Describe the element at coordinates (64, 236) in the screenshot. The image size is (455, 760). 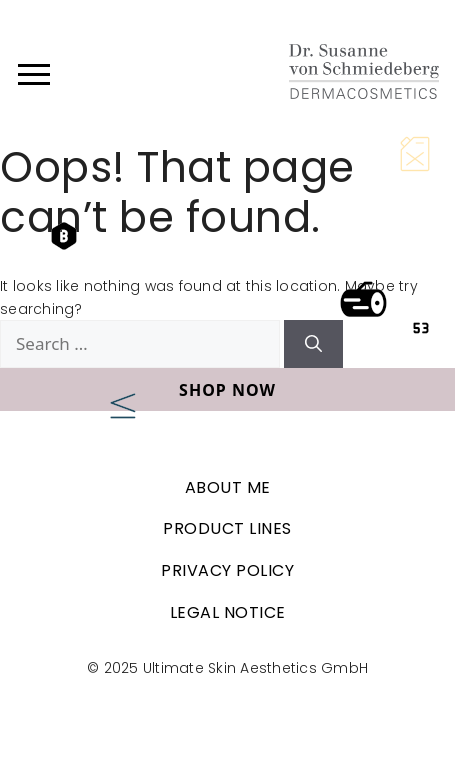
I see `indicates bold text formatting option` at that location.